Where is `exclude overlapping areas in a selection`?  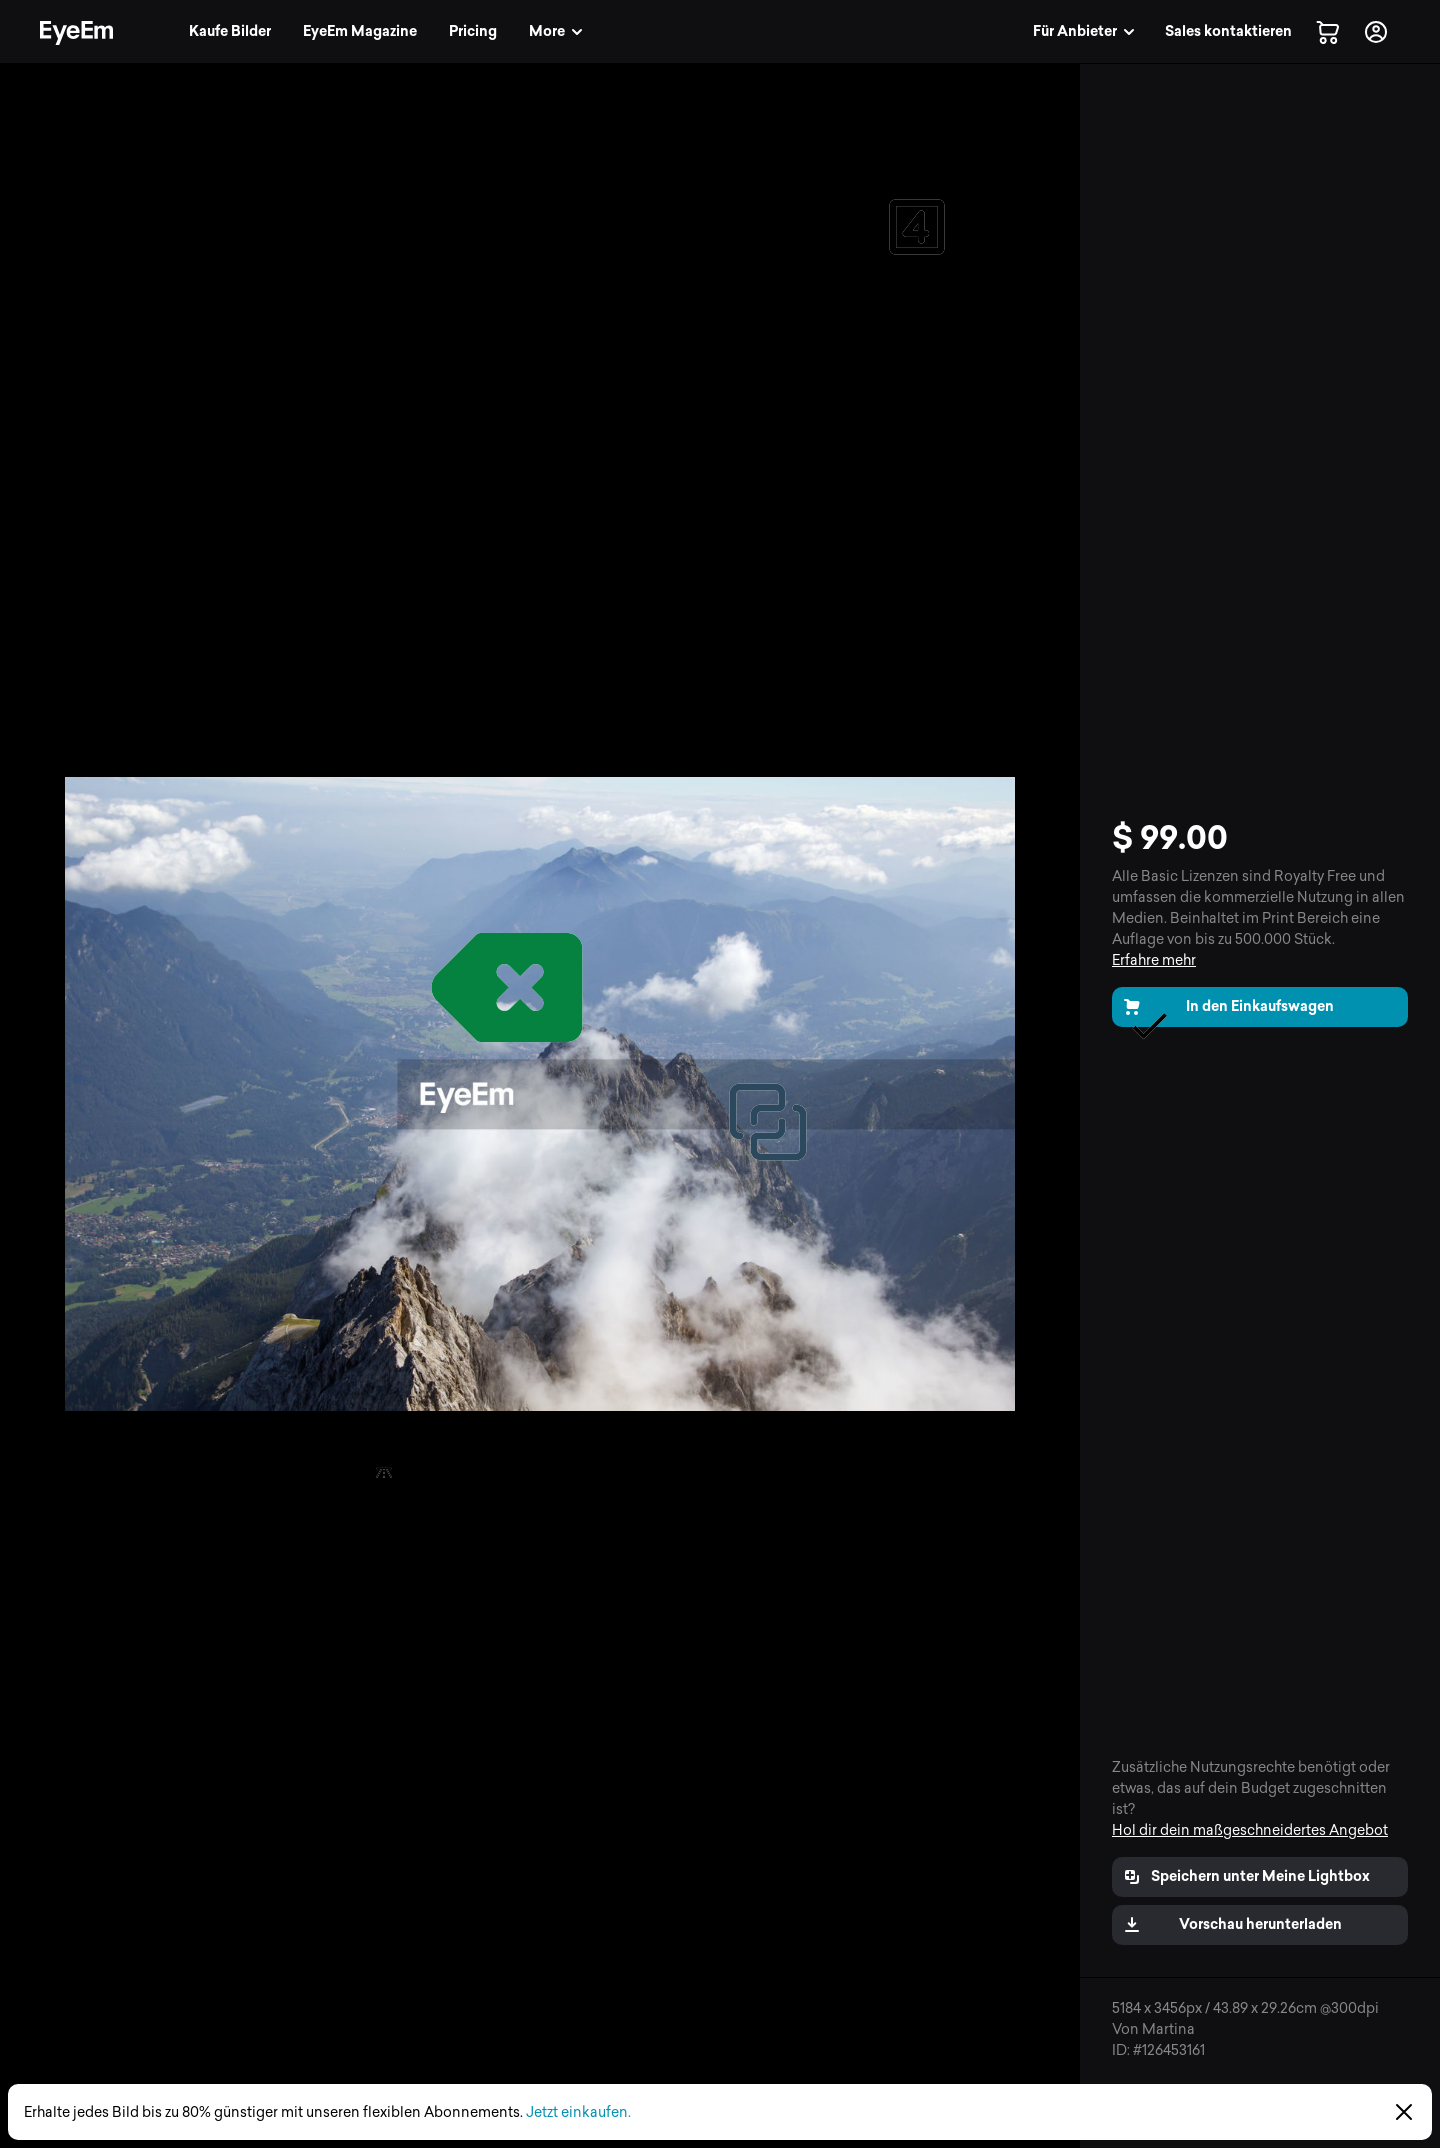 exclude overlapping areas in a selection is located at coordinates (768, 1122).